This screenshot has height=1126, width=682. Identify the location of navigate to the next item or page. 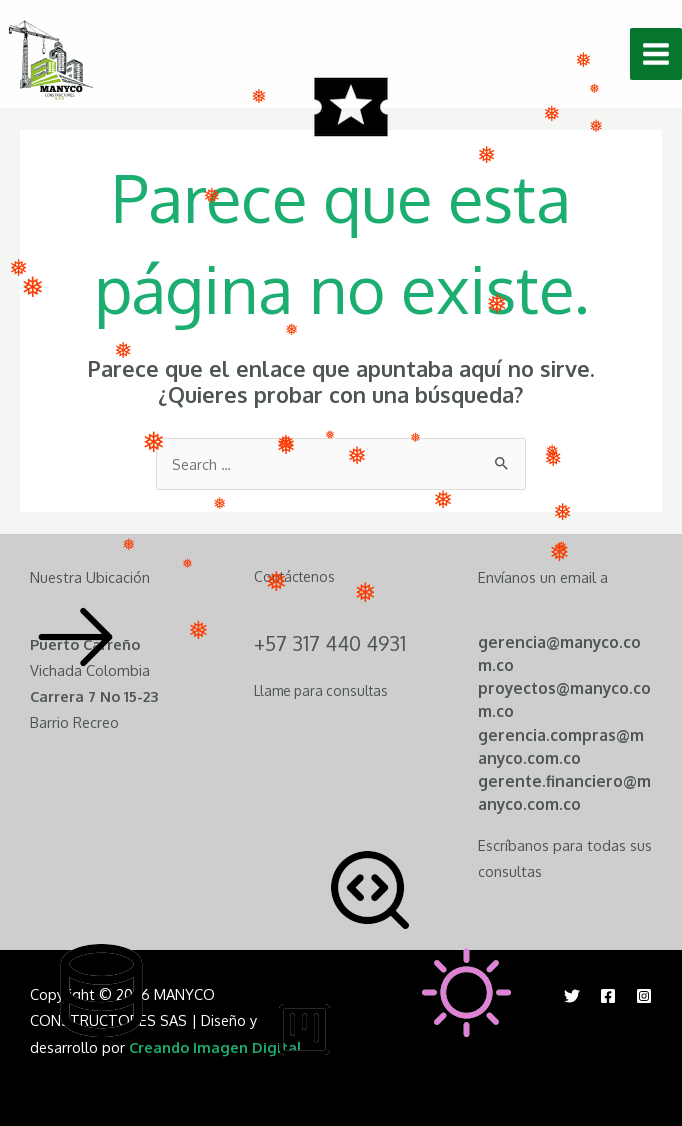
(76, 636).